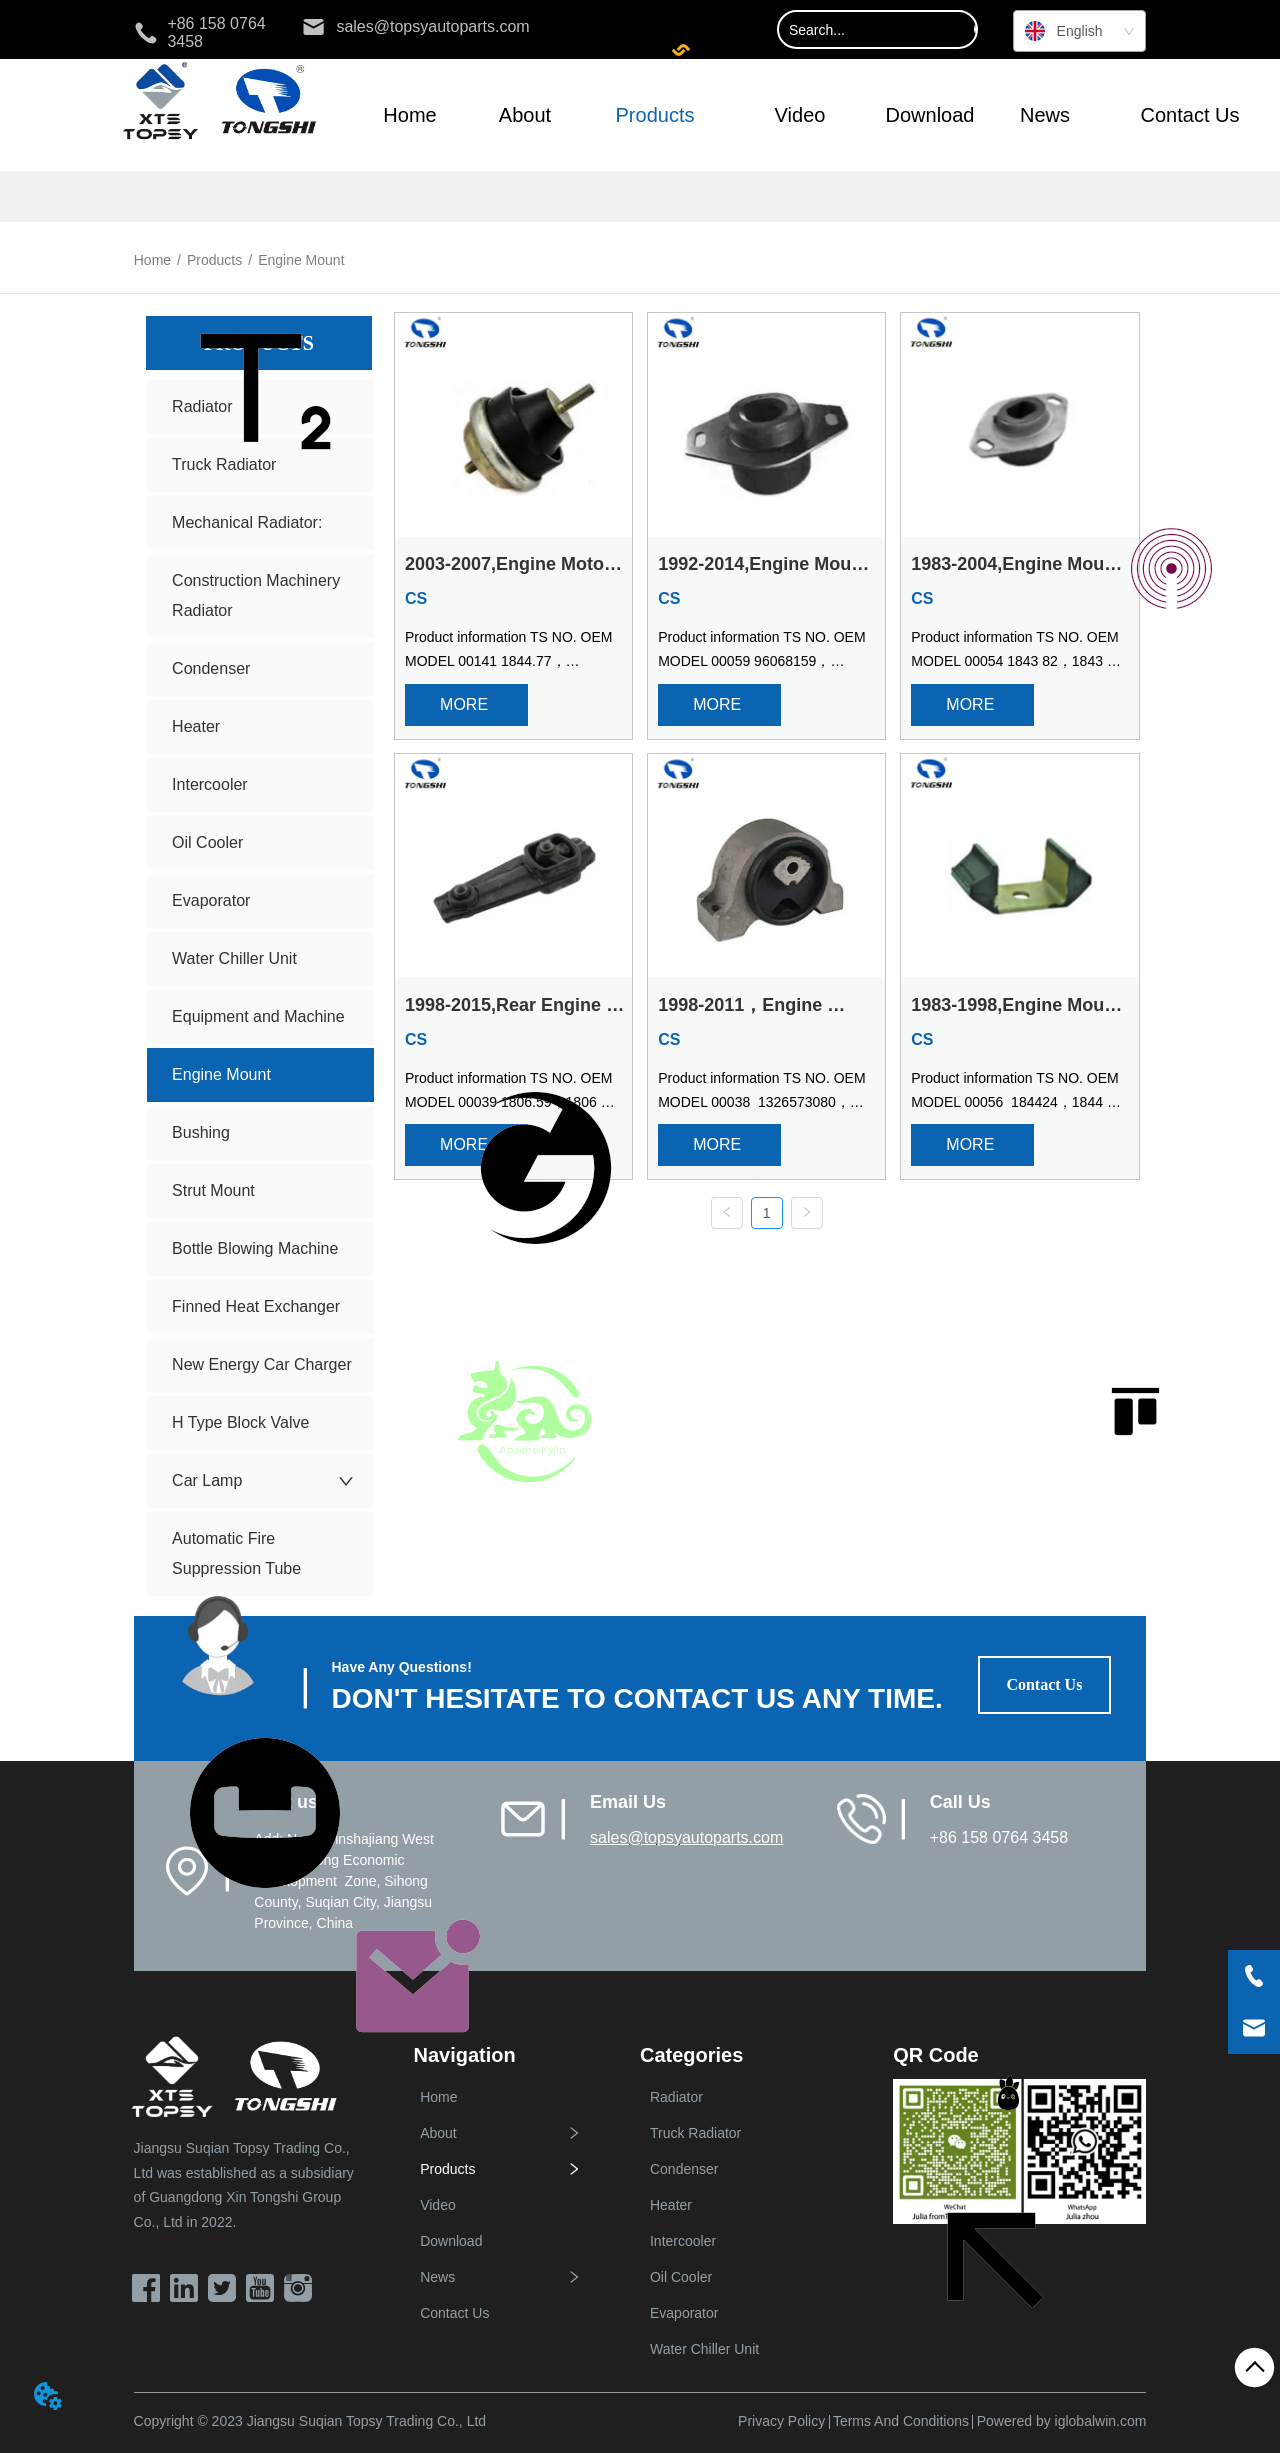 The image size is (1280, 2453). Describe the element at coordinates (546, 1168) in the screenshot. I see `gcore brand logo` at that location.